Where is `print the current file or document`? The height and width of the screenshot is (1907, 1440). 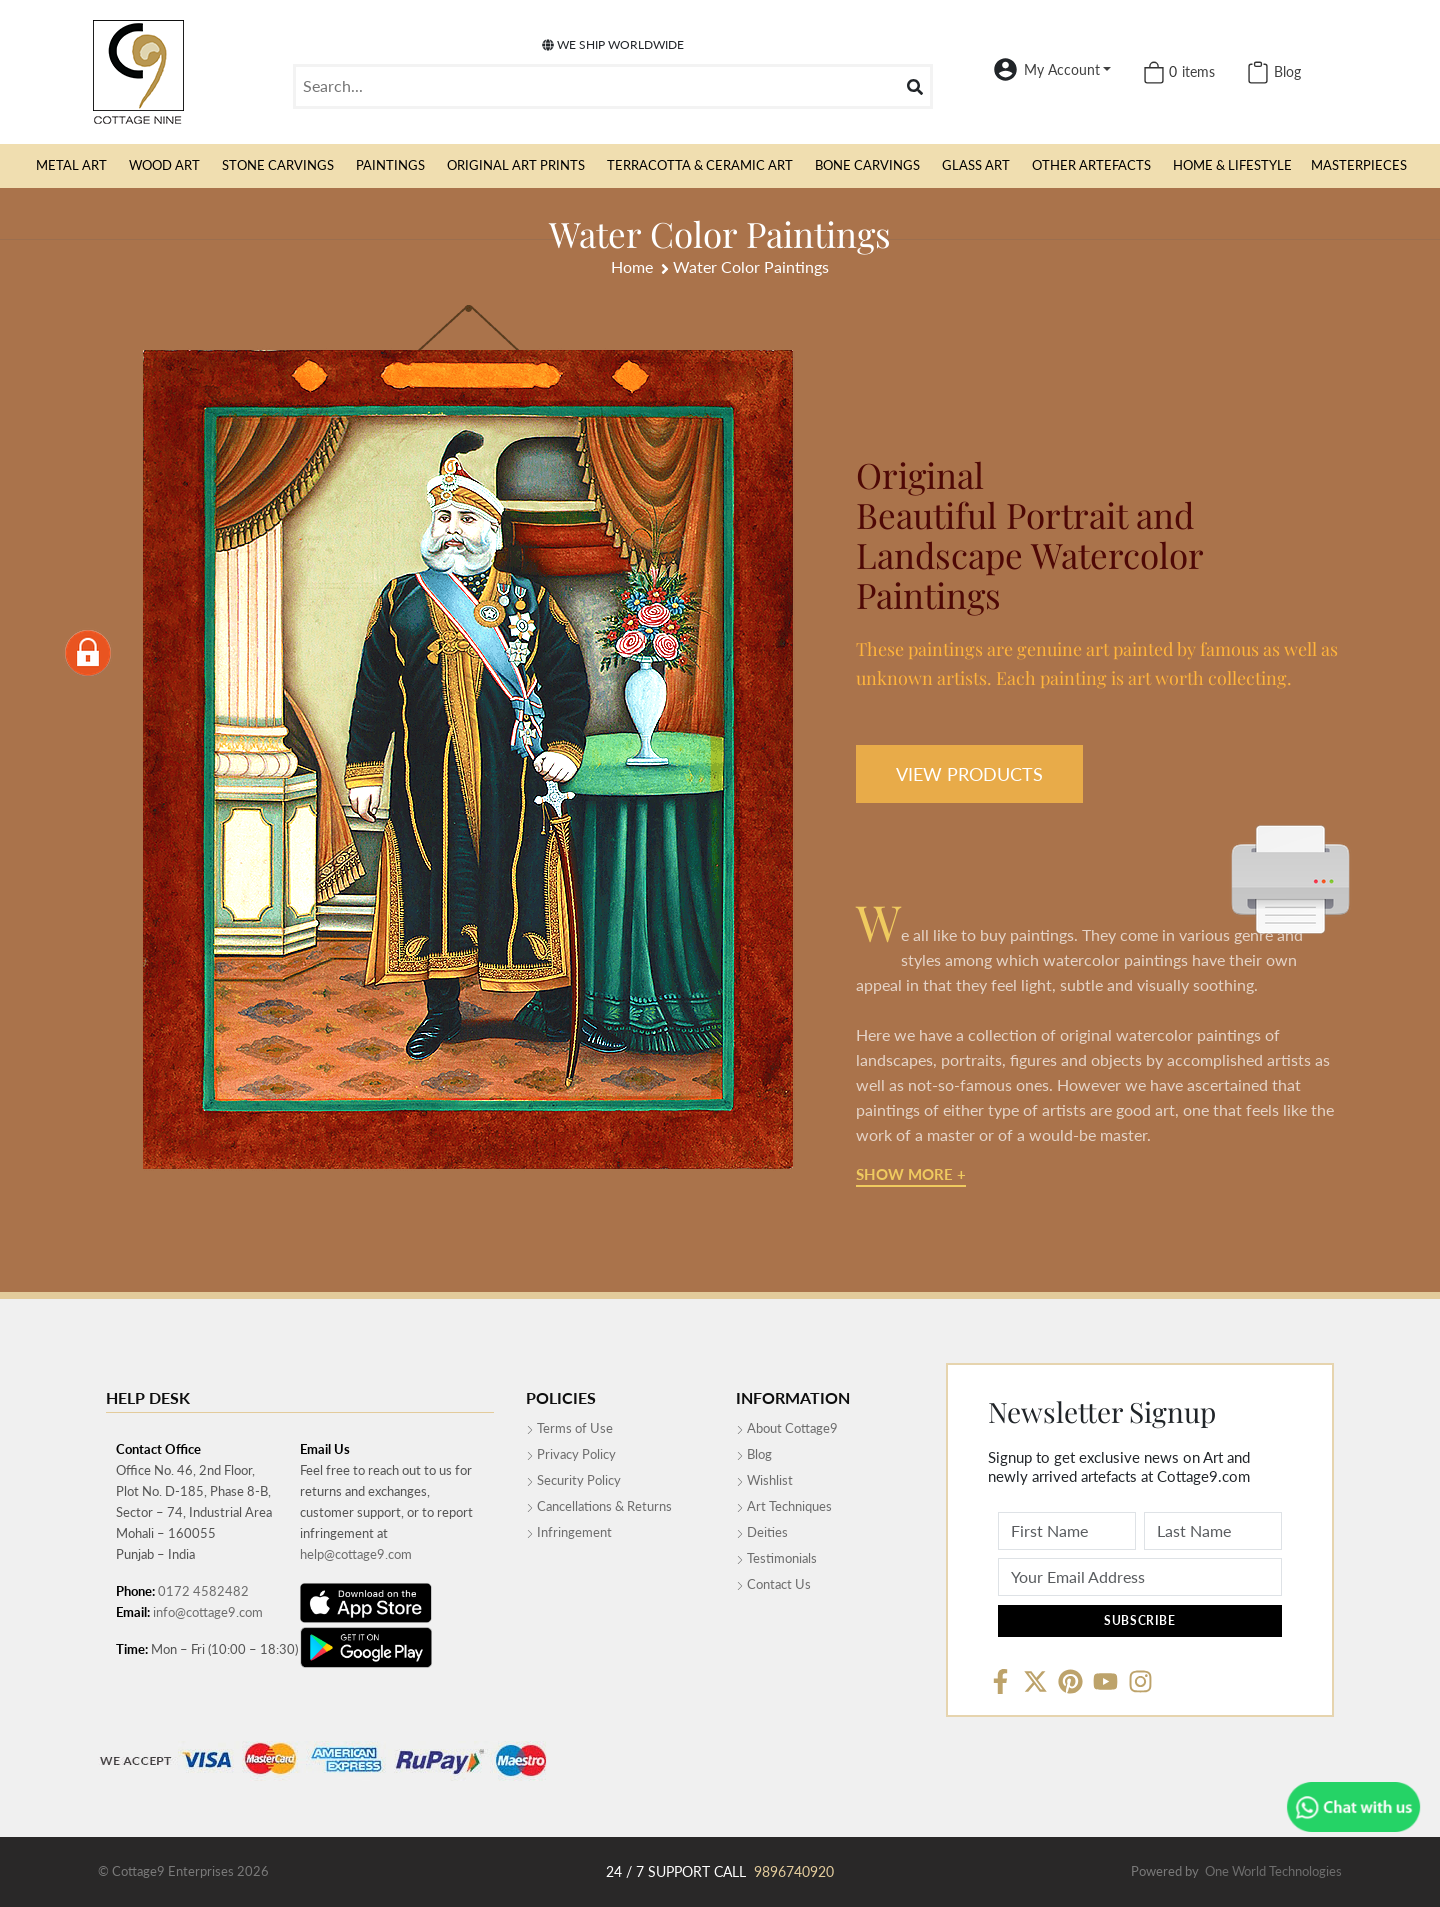 print the current file or document is located at coordinates (1290, 879).